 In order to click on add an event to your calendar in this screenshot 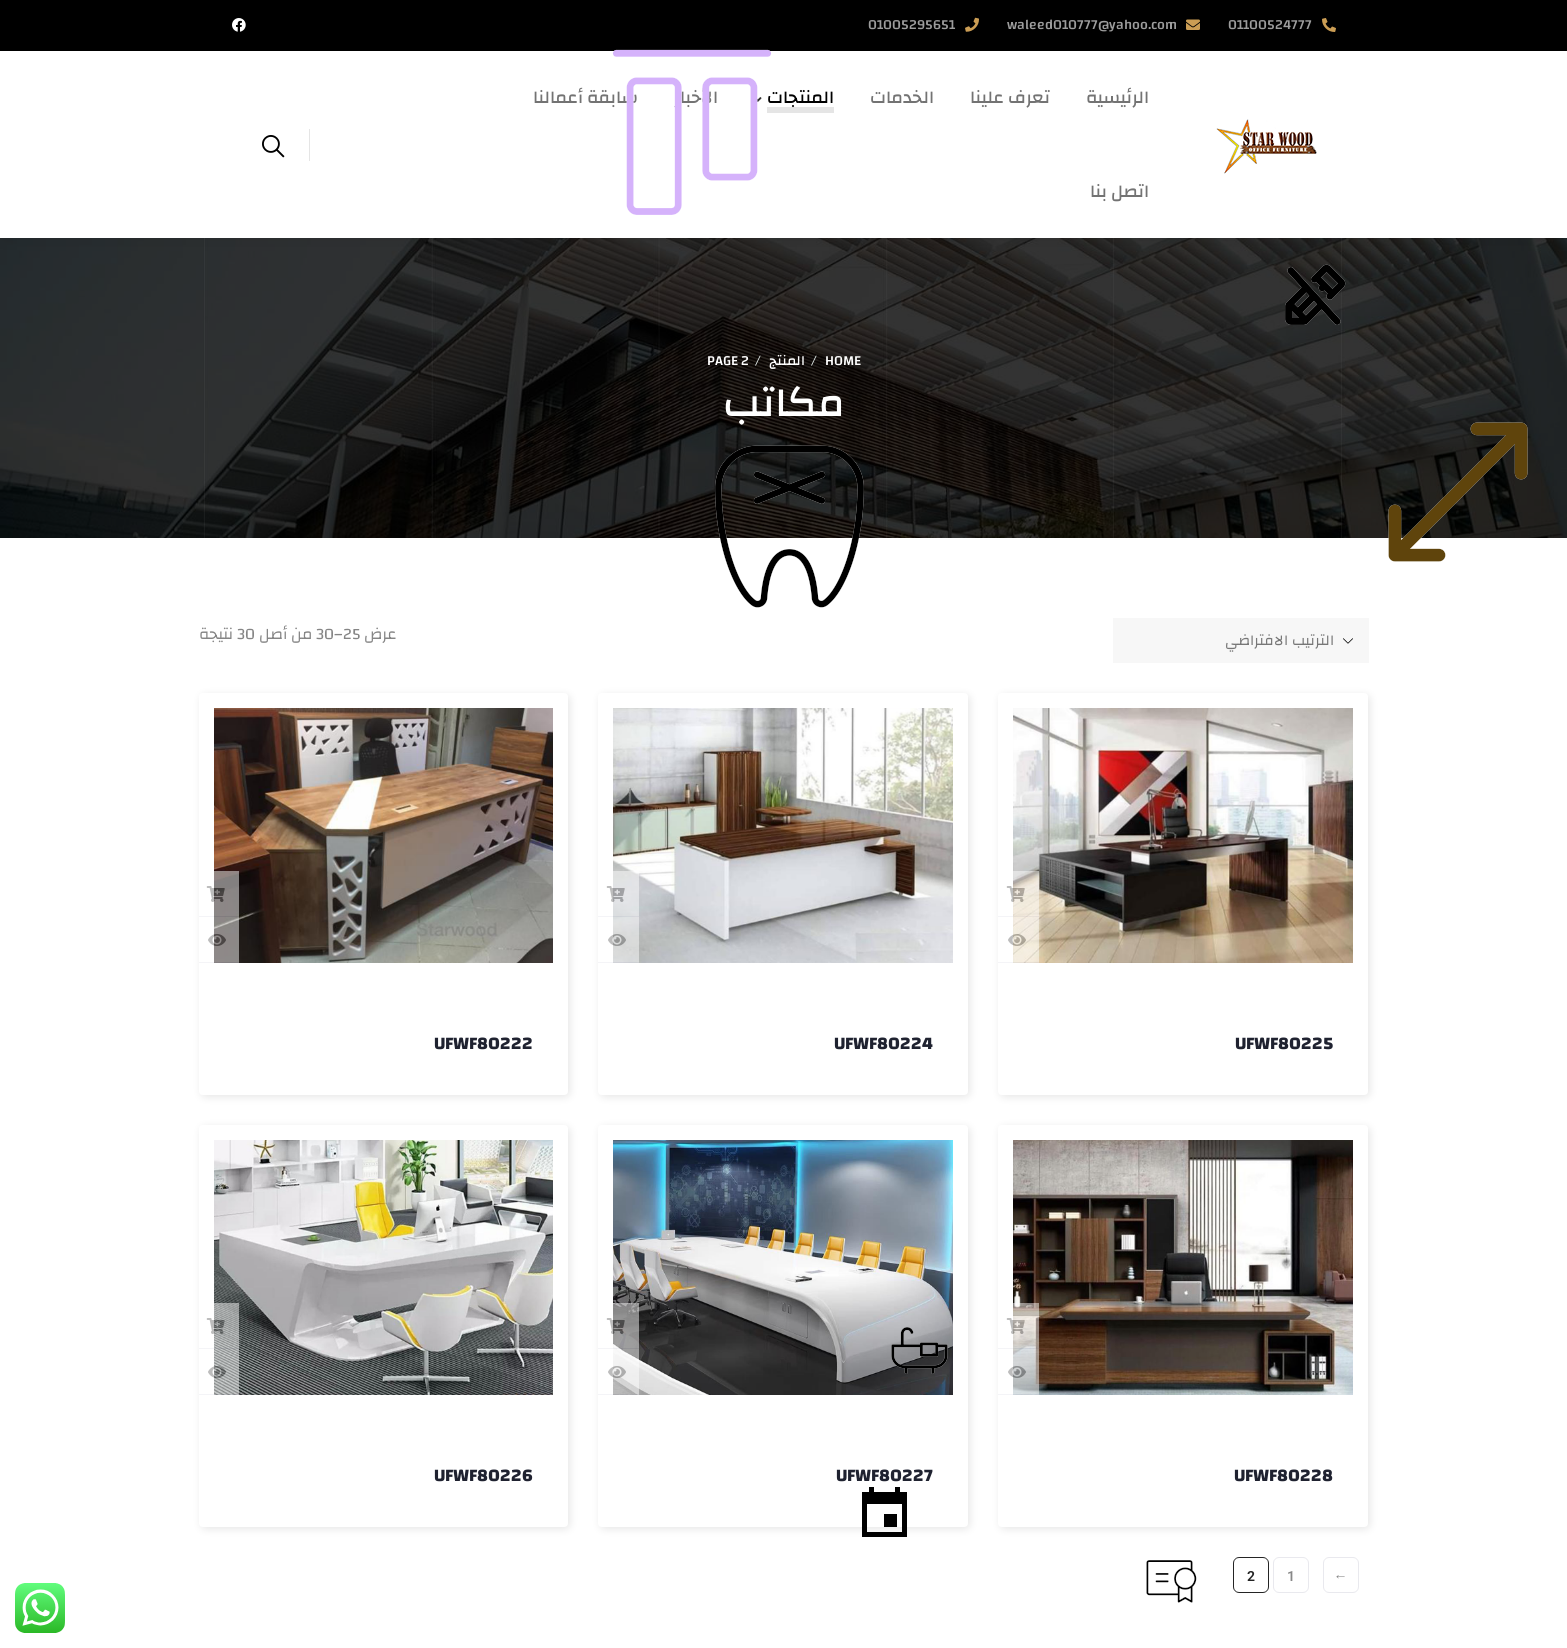, I will do `click(884, 1514)`.